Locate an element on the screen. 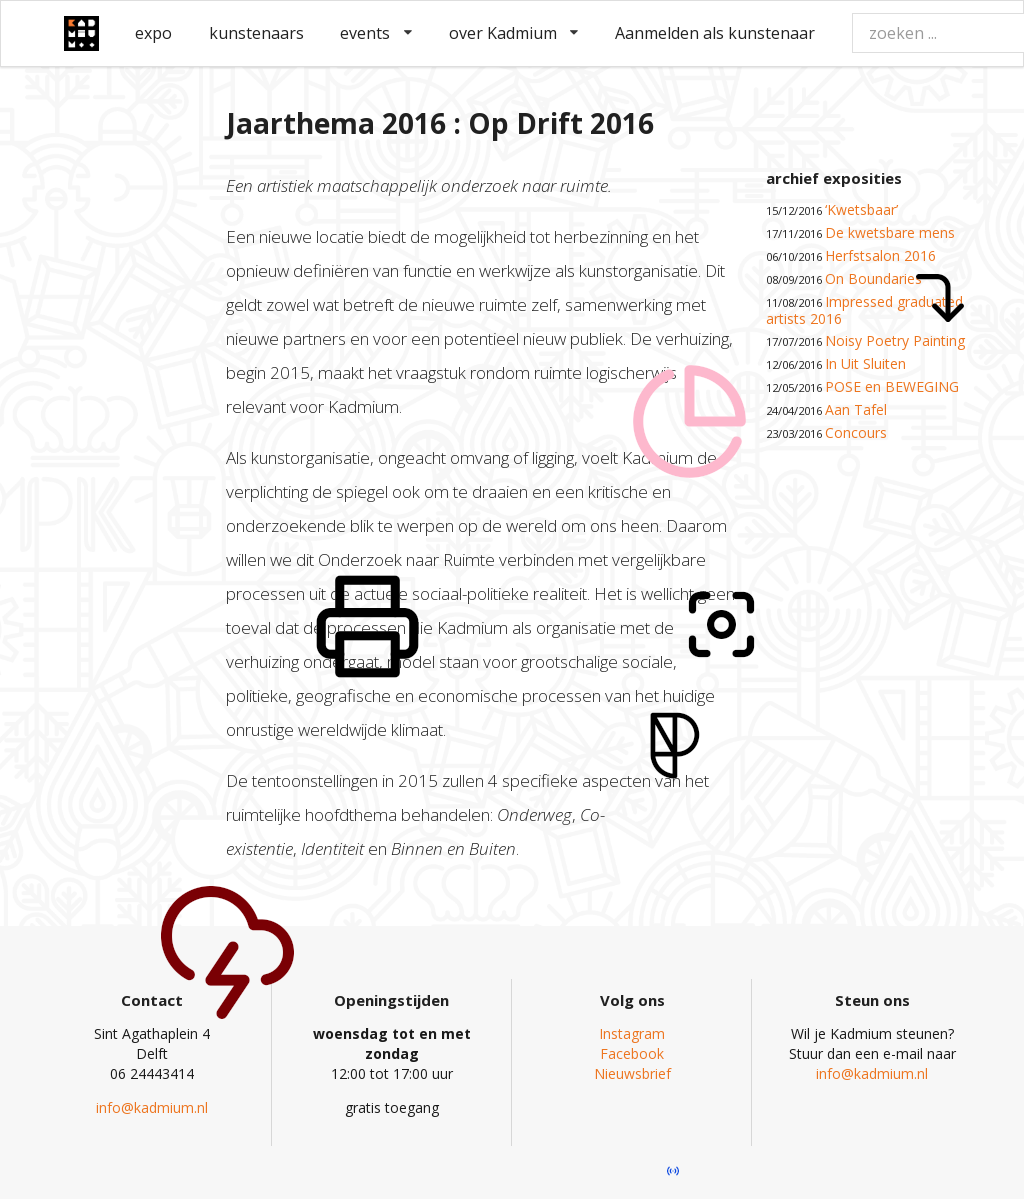 The height and width of the screenshot is (1199, 1024). capture a screenshot or photo is located at coordinates (721, 624).